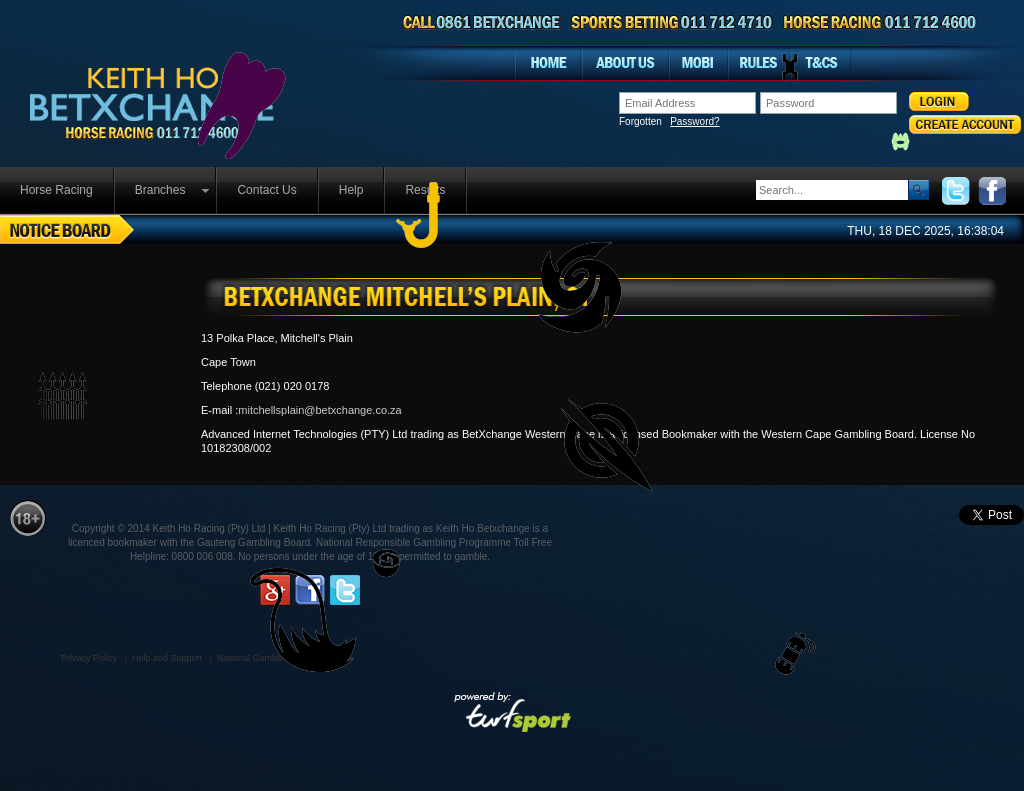 The width and height of the screenshot is (1024, 791). I want to click on decorative mask or carnival costume icon, so click(900, 141).